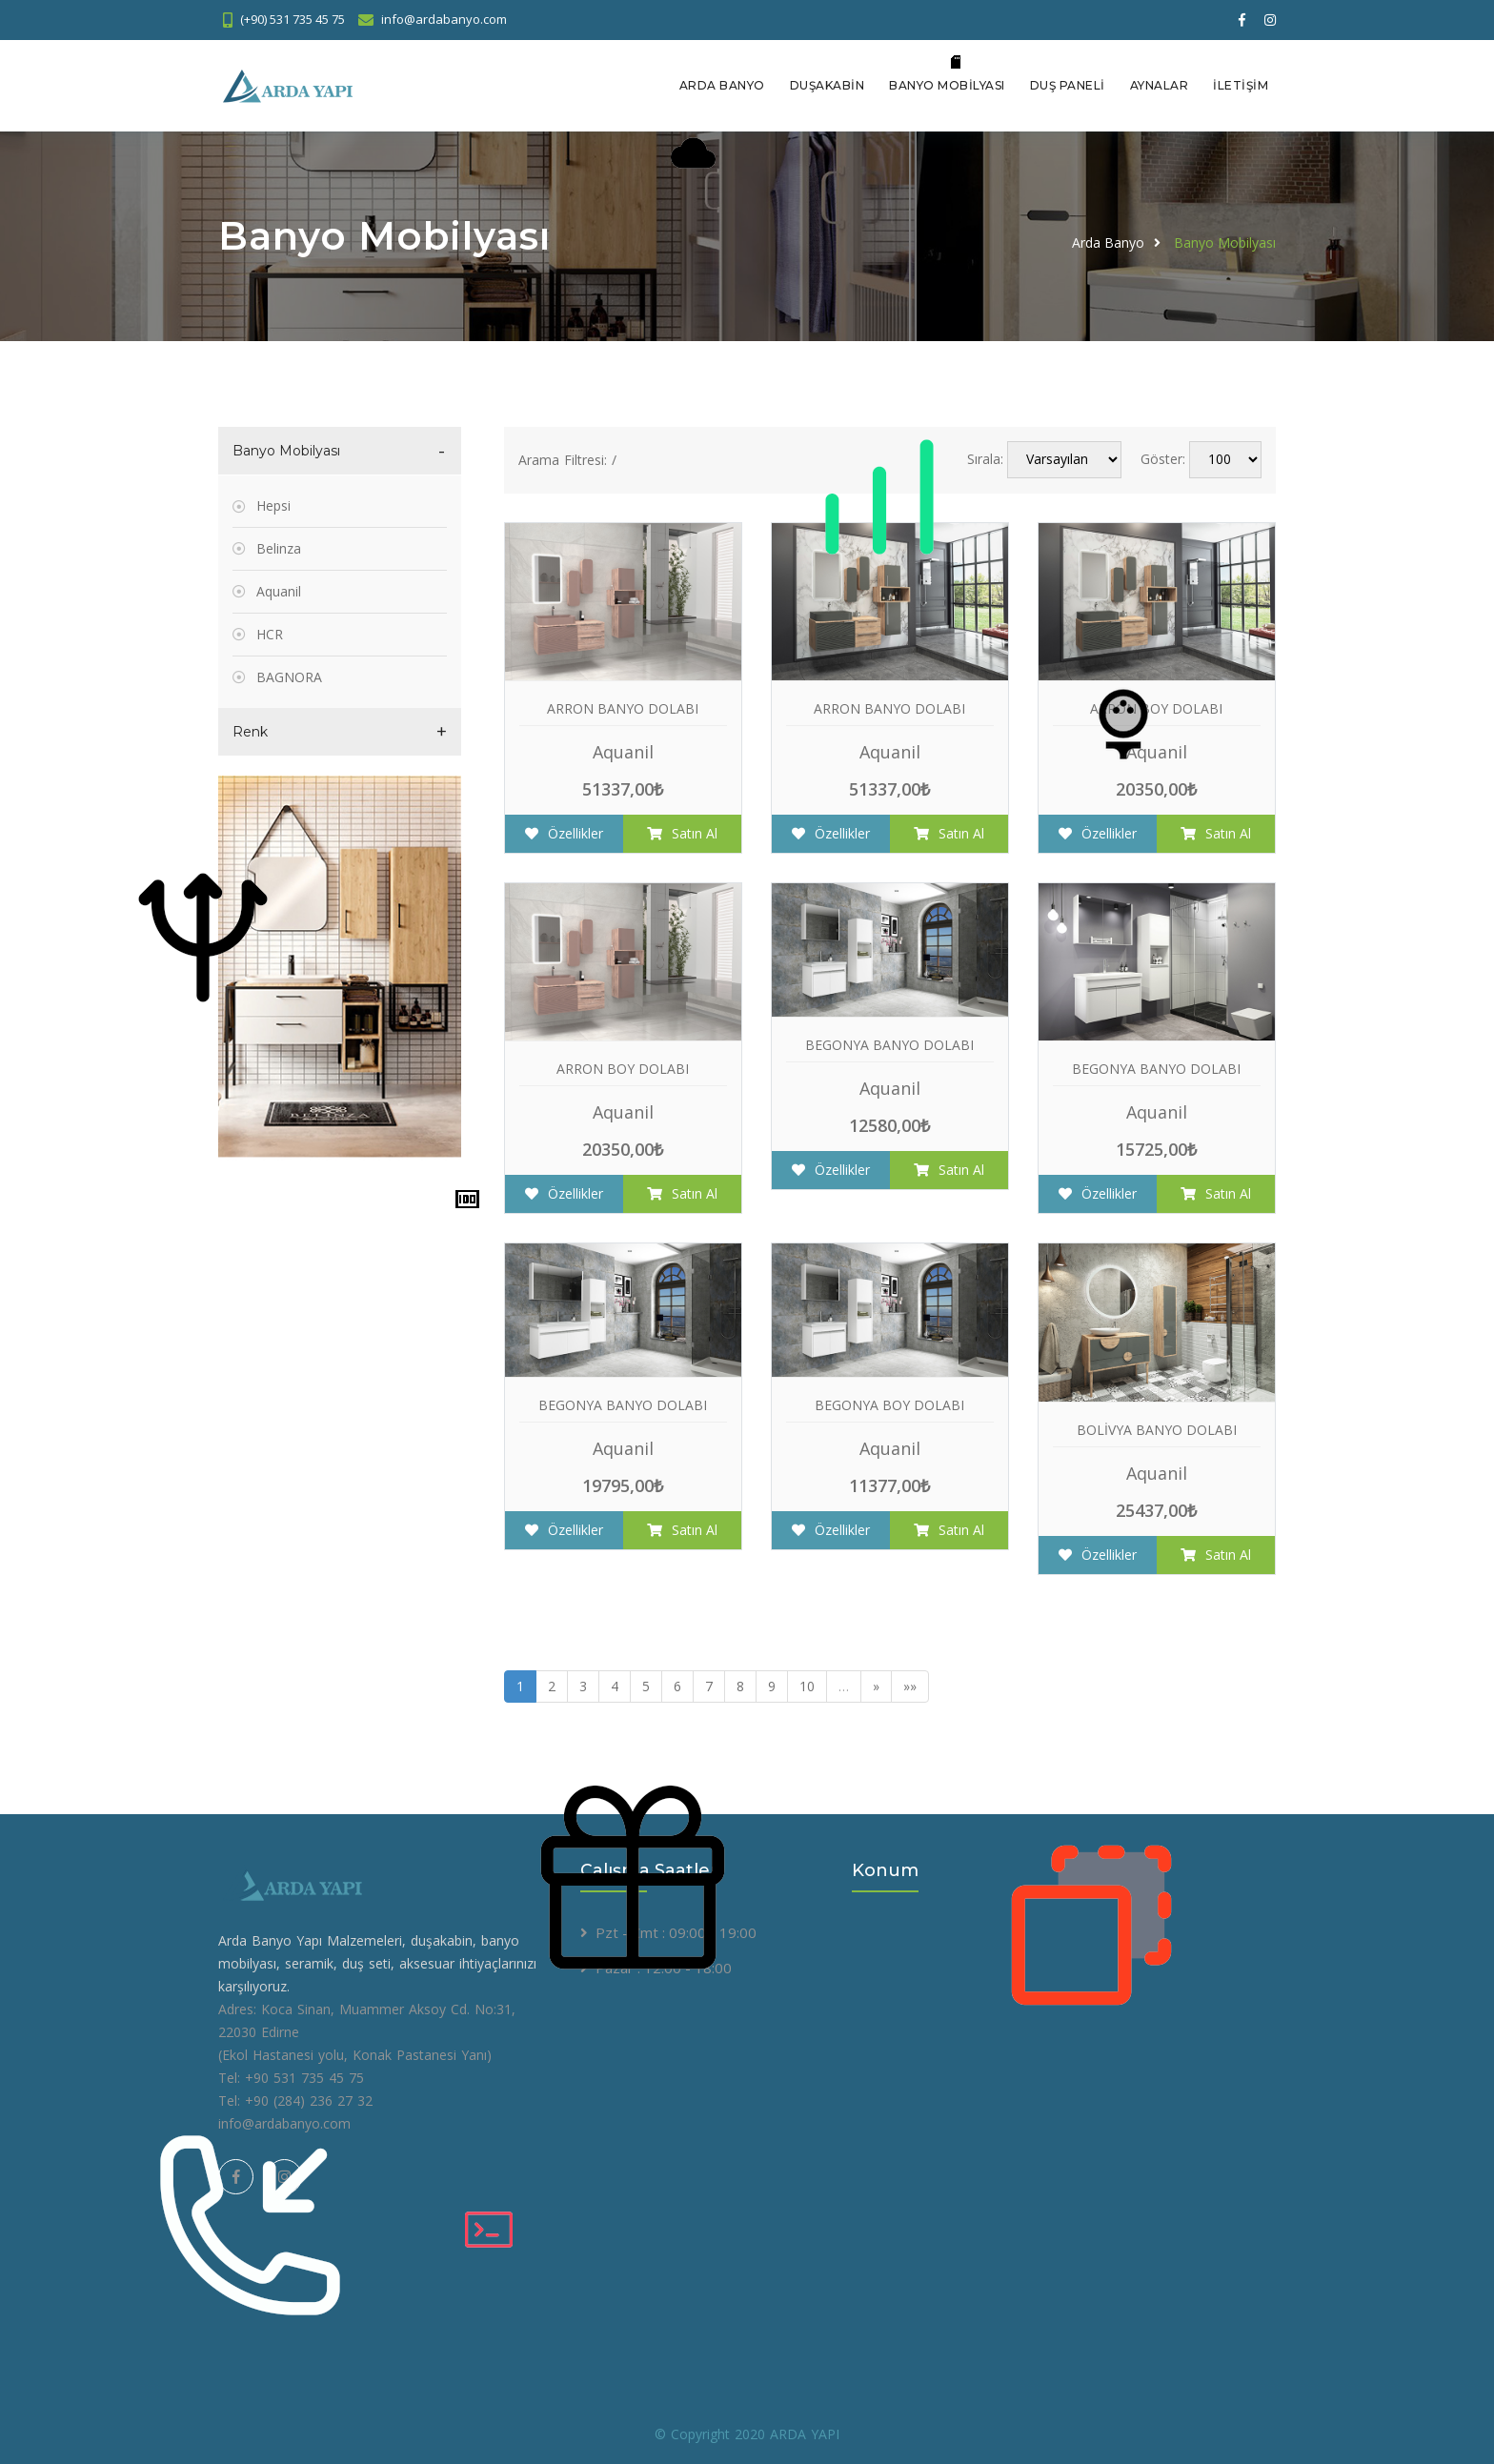 The image size is (1494, 2464). Describe the element at coordinates (693, 152) in the screenshot. I see `cloud storage or syncing status` at that location.